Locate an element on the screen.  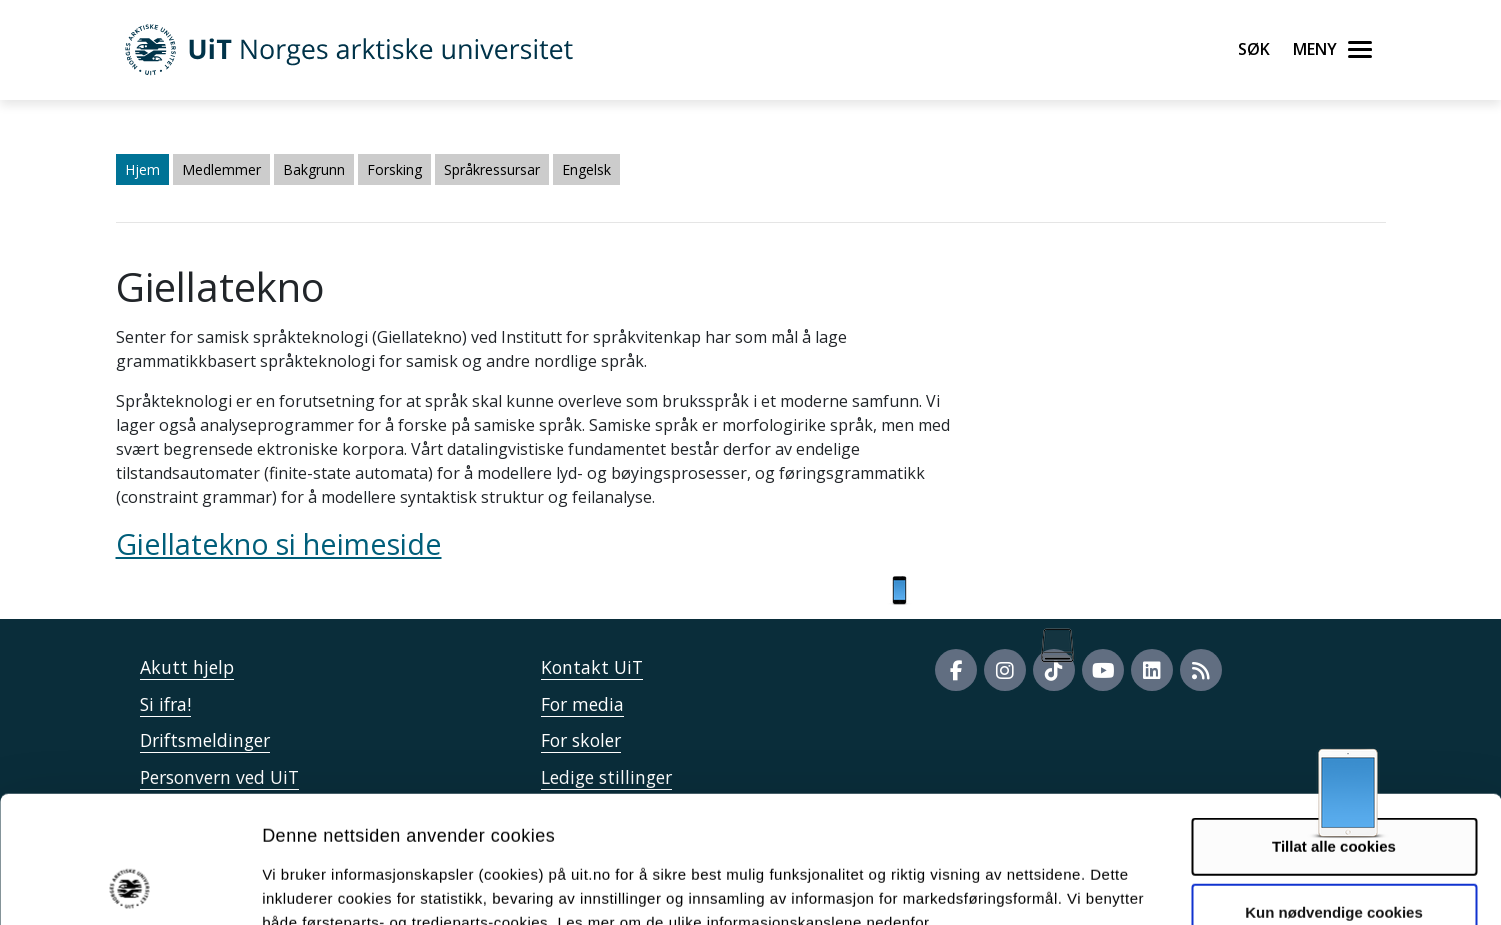
indicates a connected iPad Mini device is located at coordinates (1348, 785).